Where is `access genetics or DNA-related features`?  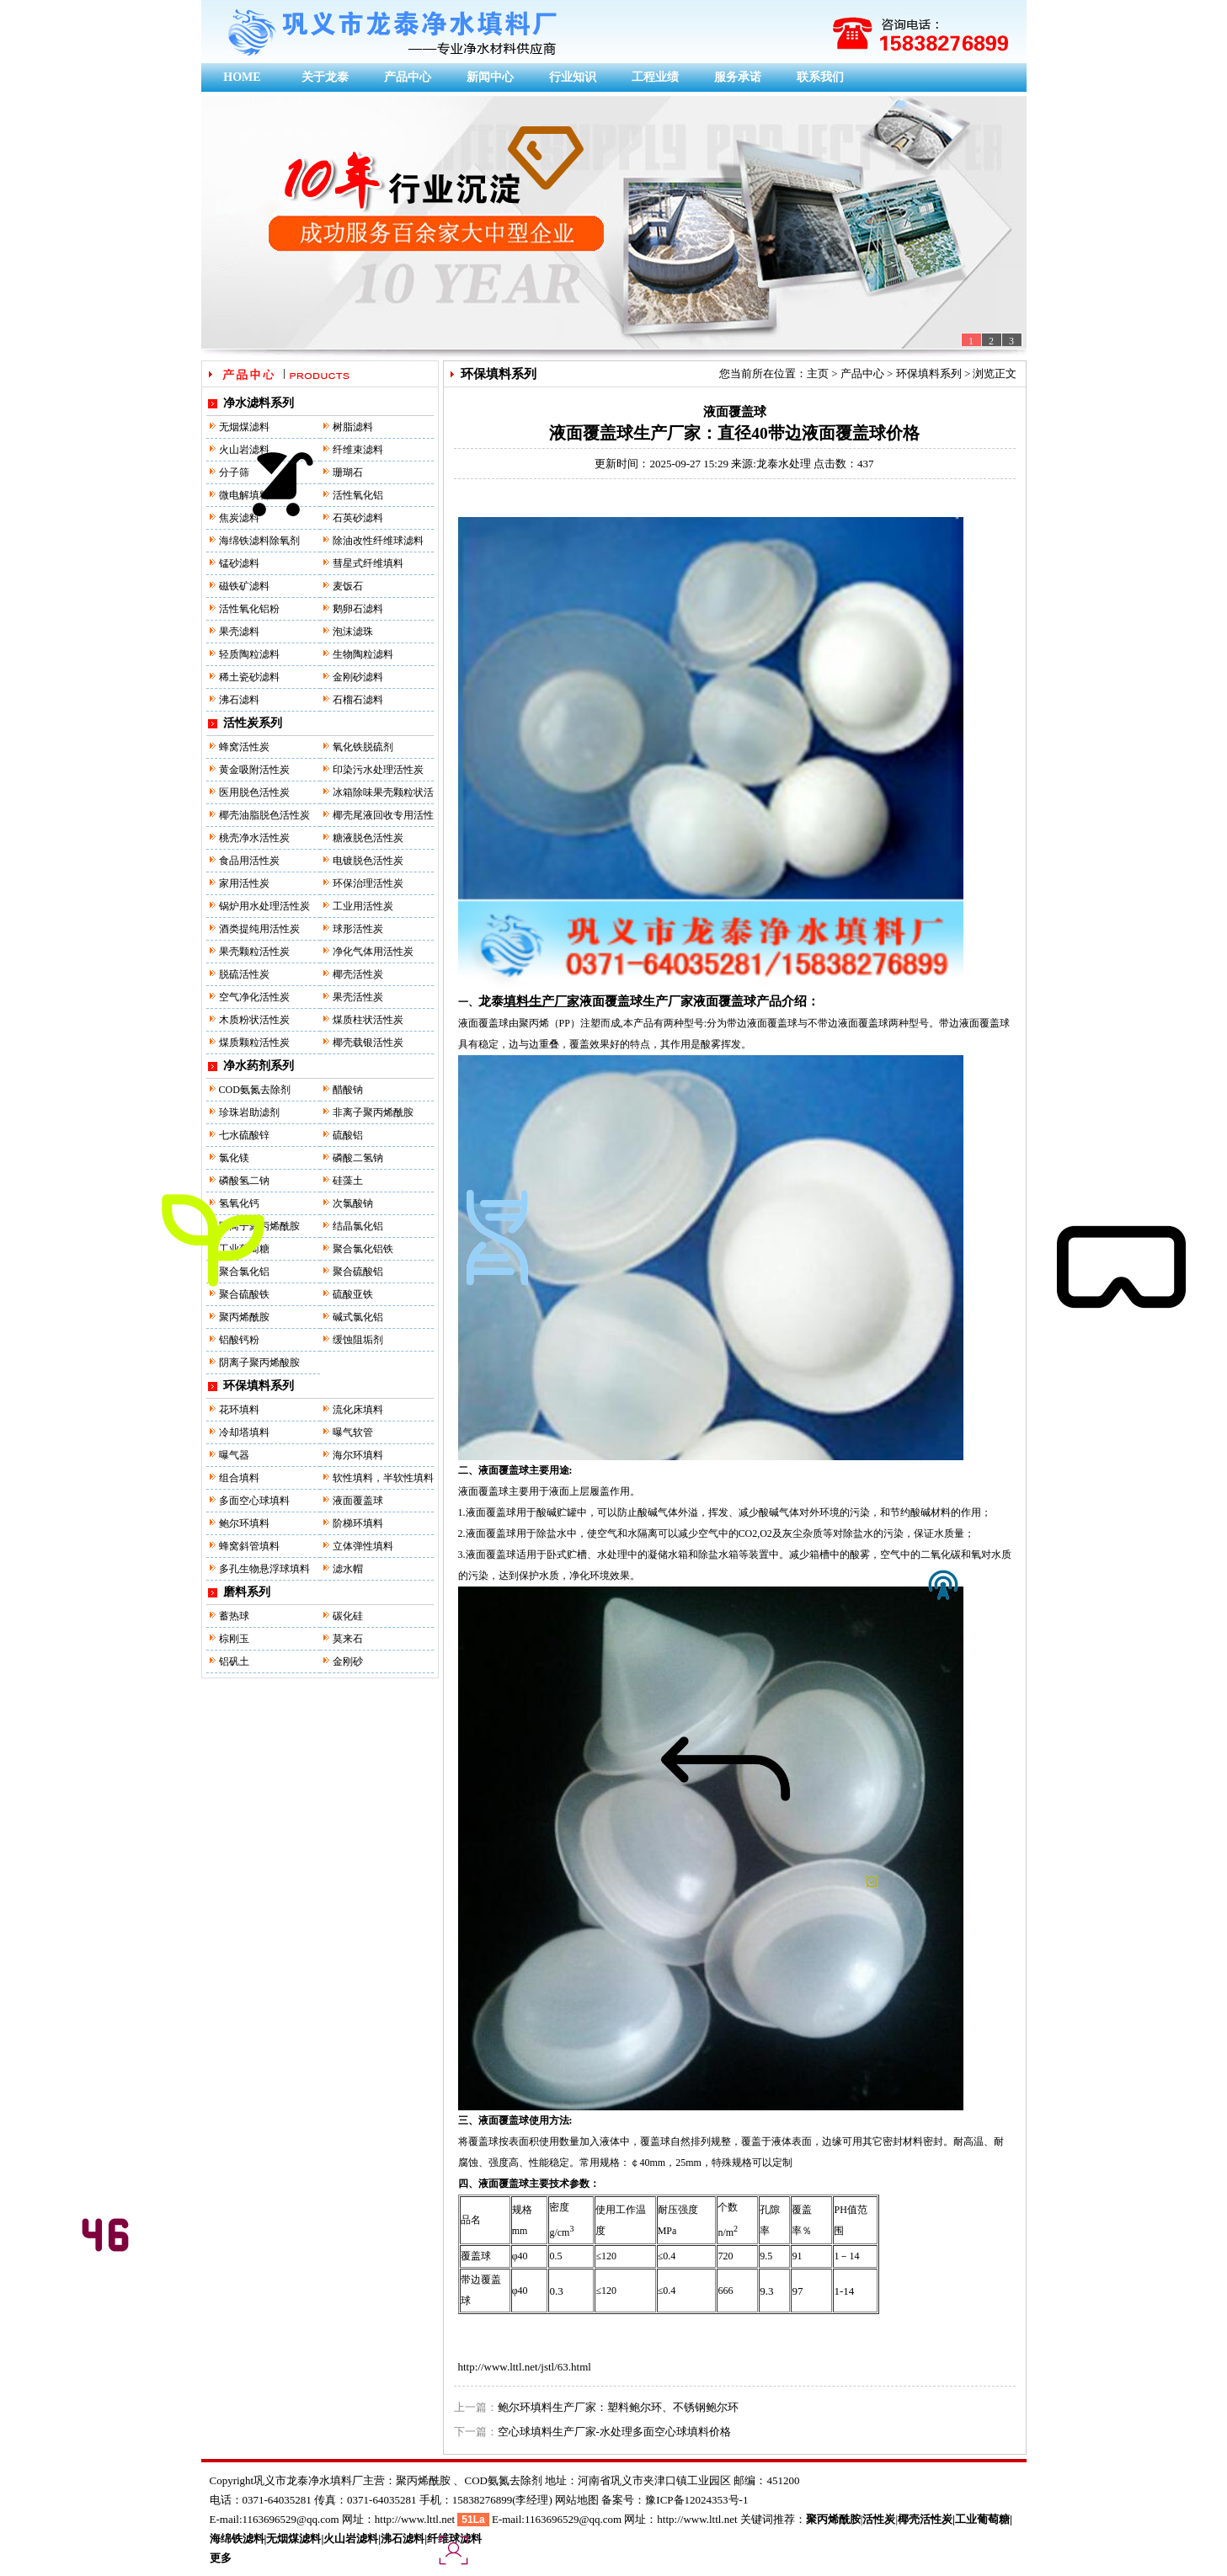
access genetics or DNA-related features is located at coordinates (497, 1237).